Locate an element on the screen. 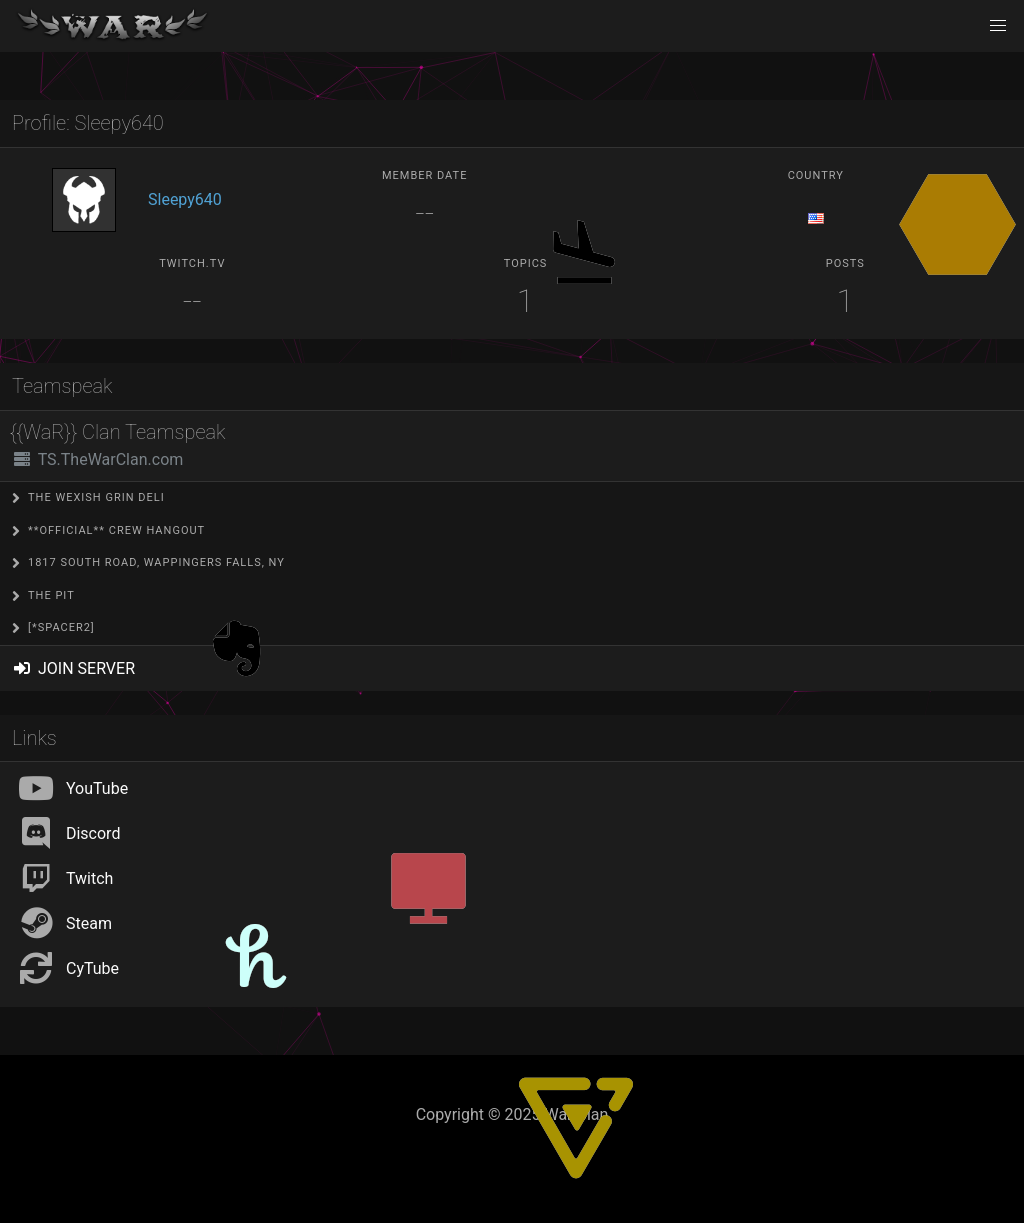  navigate to AntV data visualization library is located at coordinates (576, 1128).